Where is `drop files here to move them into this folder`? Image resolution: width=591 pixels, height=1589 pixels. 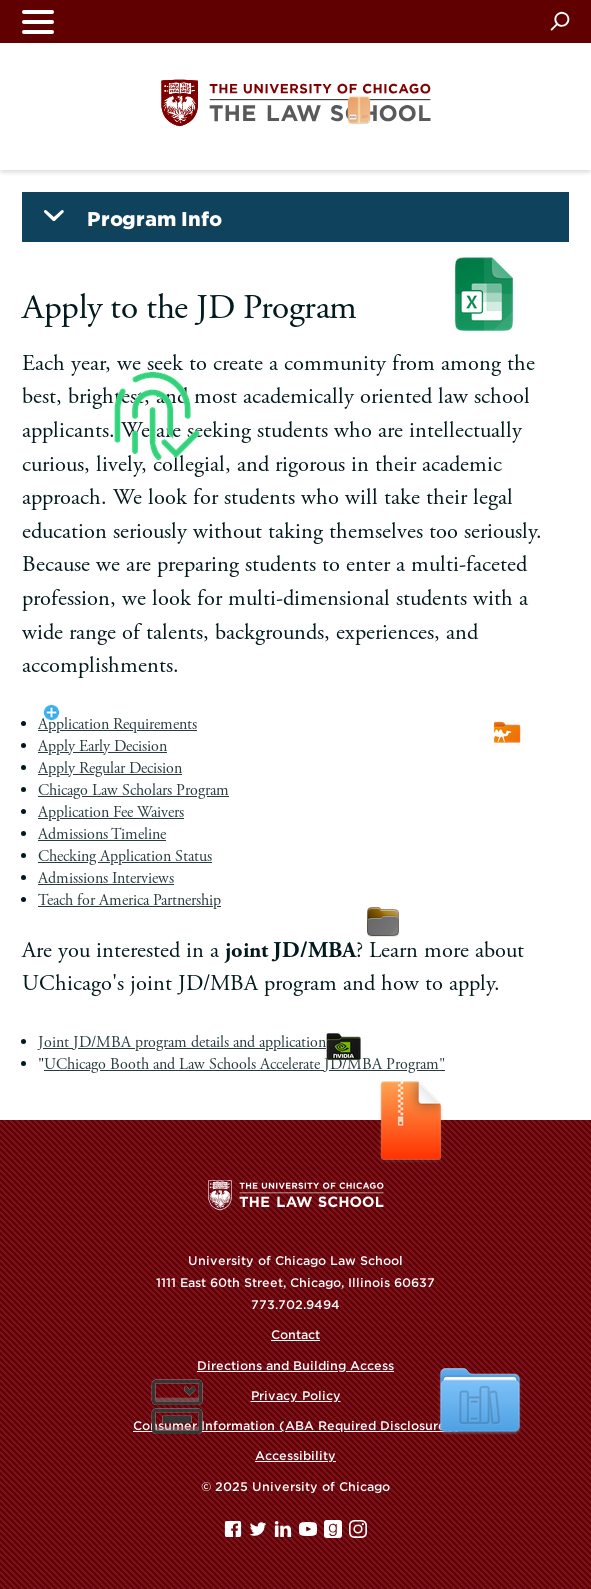 drop files here to move them into this folder is located at coordinates (383, 921).